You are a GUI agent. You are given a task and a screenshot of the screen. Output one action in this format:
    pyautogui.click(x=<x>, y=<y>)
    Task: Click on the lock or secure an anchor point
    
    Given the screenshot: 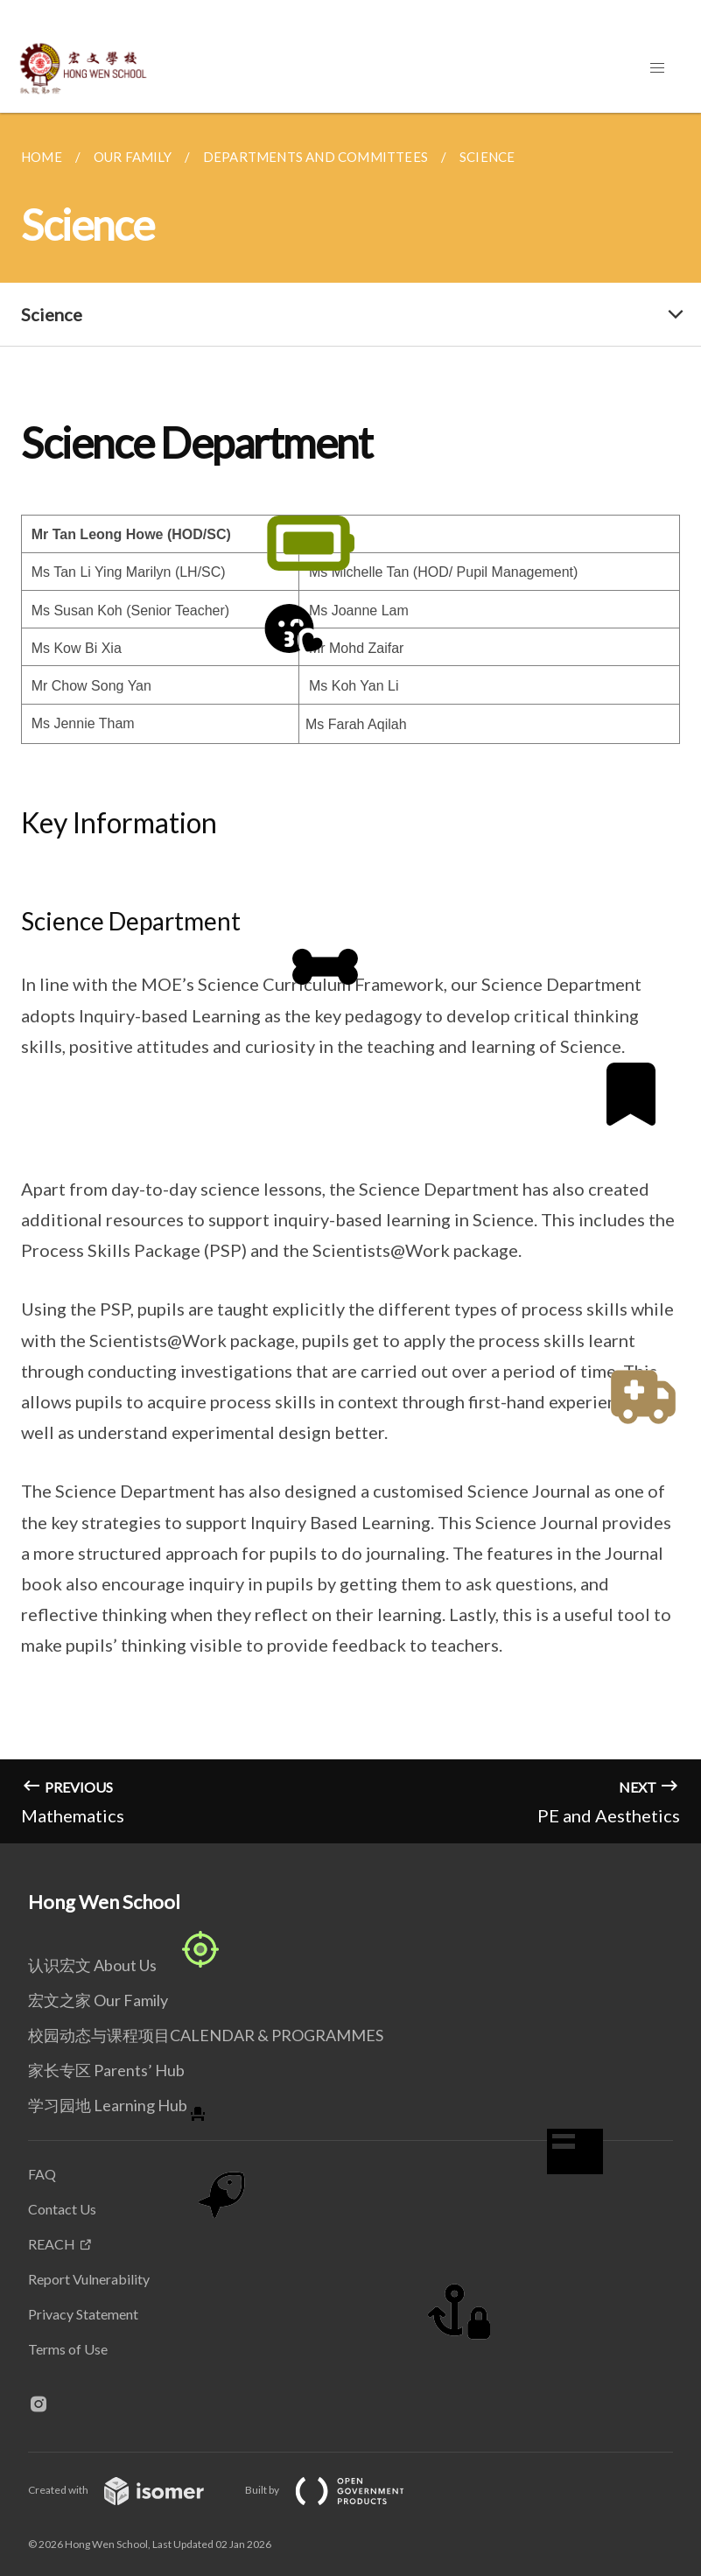 What is the action you would take?
    pyautogui.click(x=458, y=2310)
    